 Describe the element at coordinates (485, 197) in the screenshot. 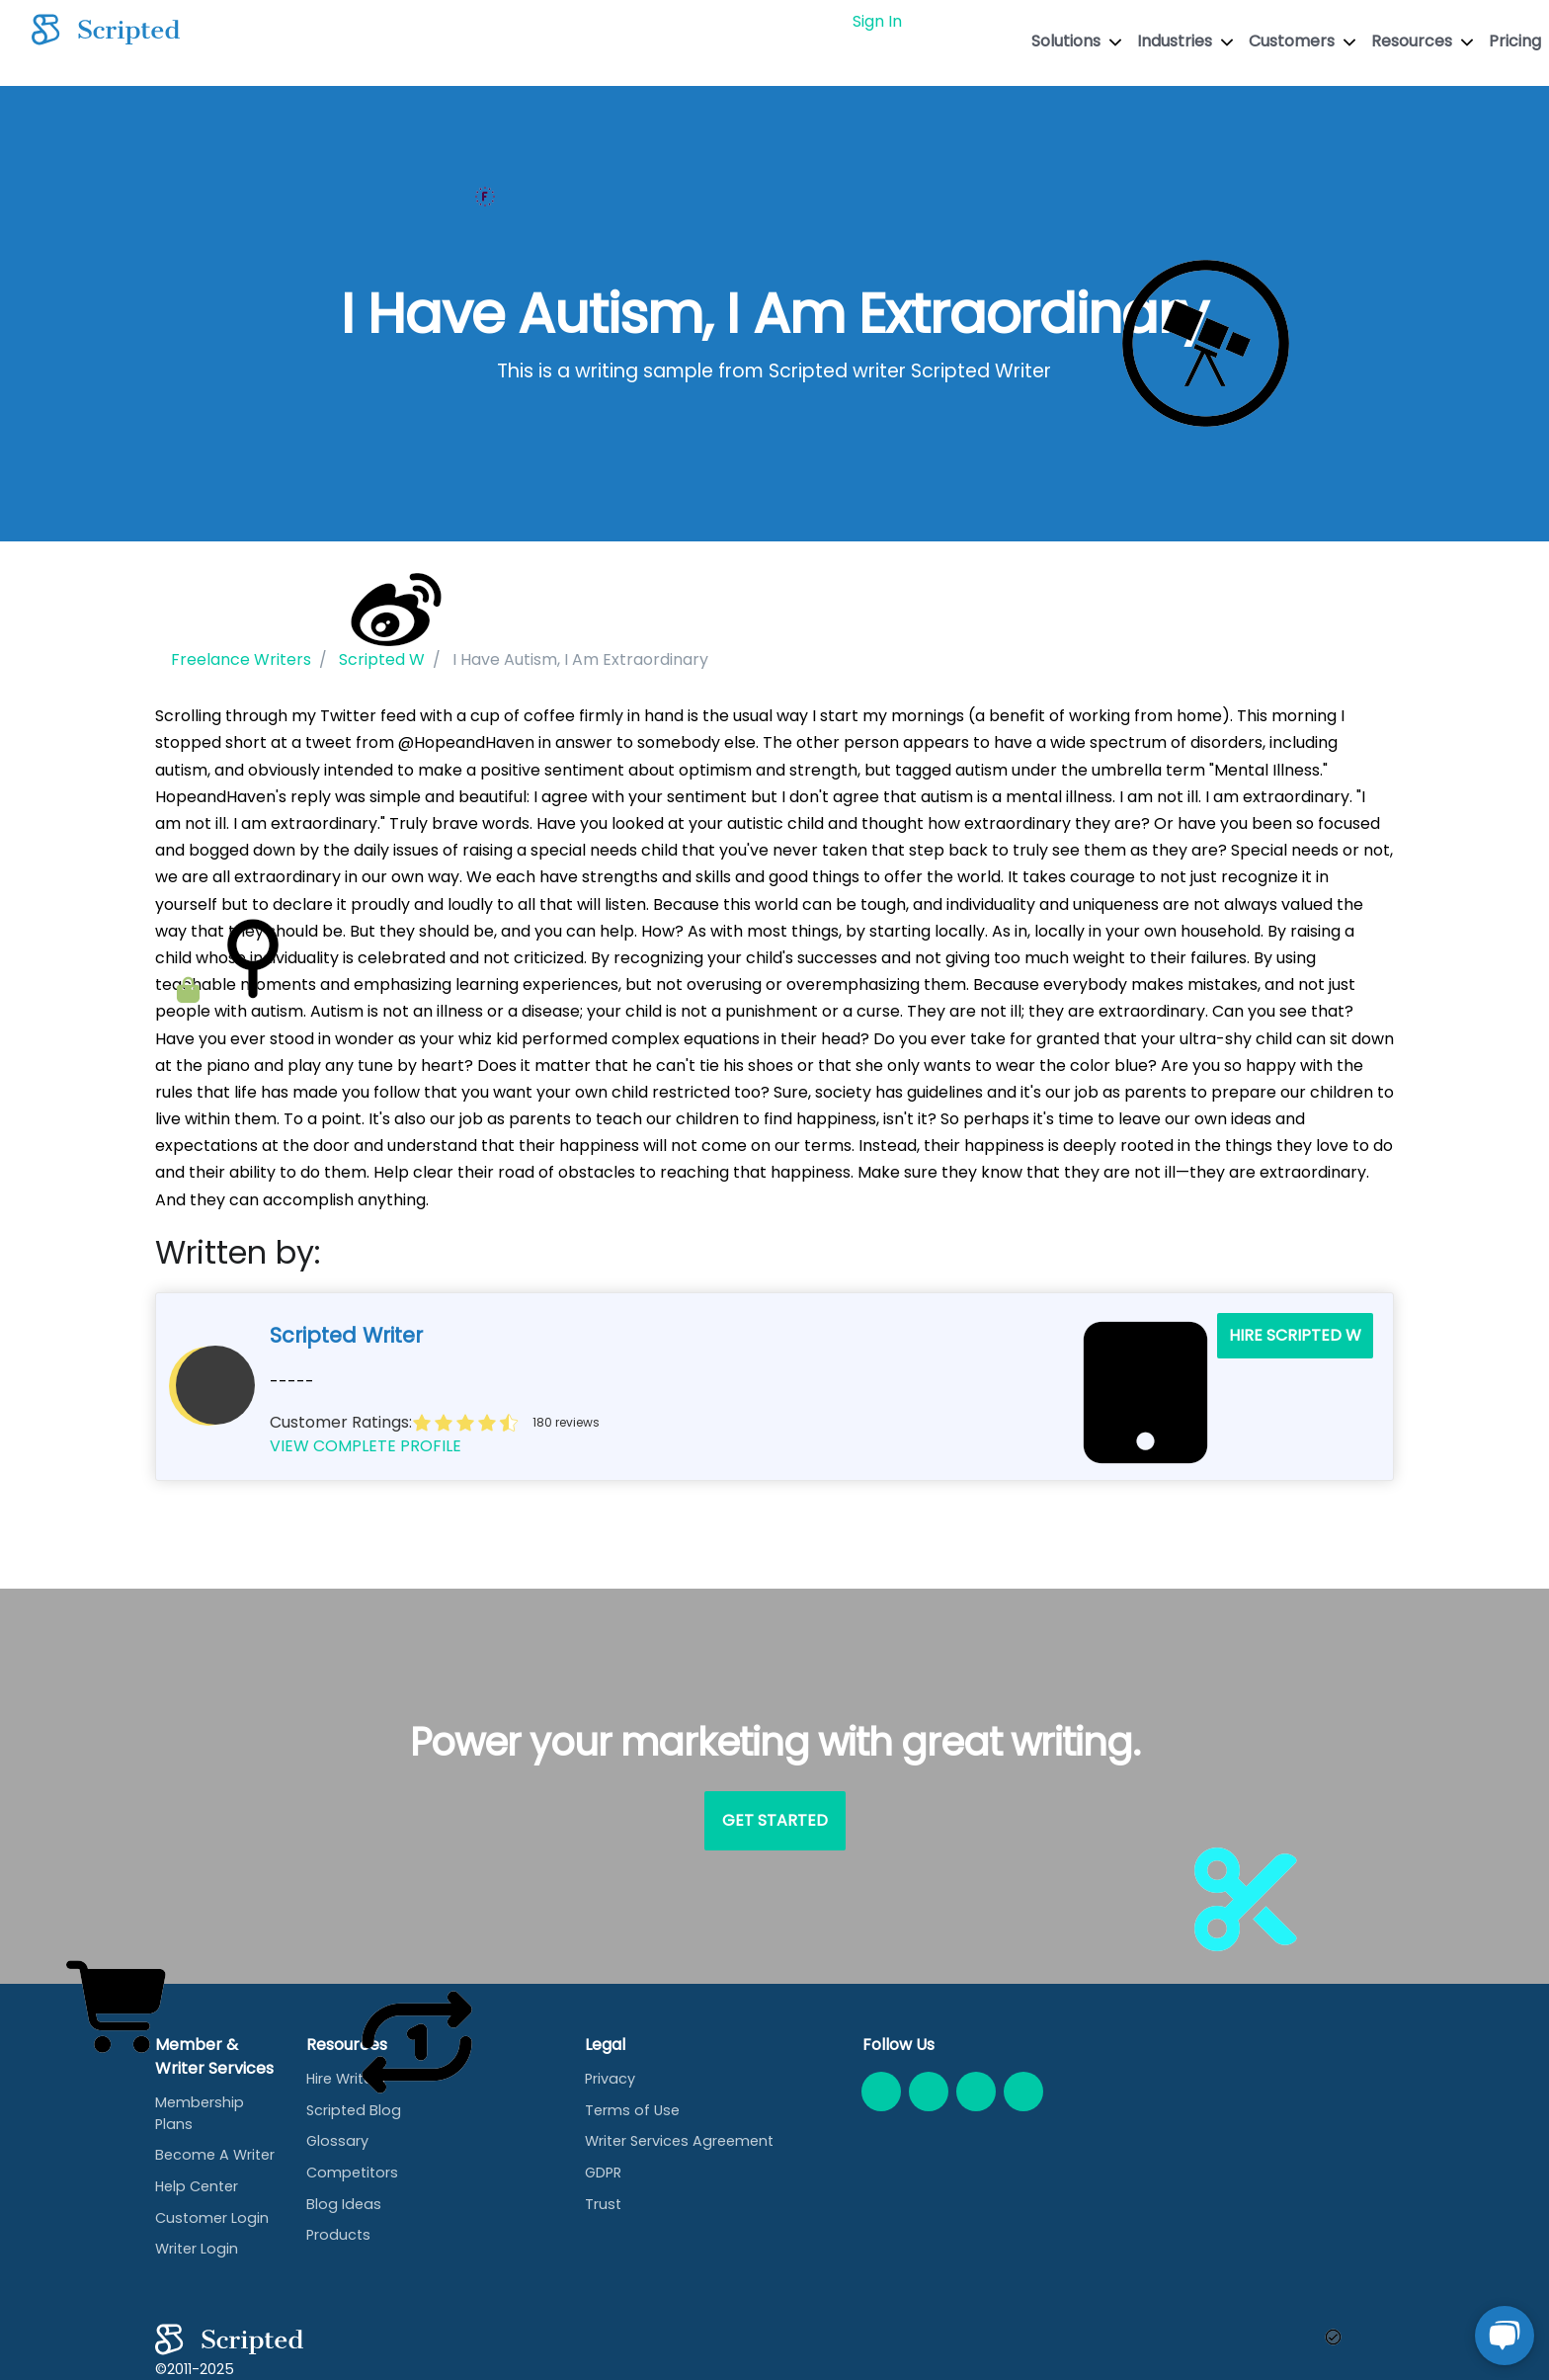

I see `indicates a draft or pending Facebook connection` at that location.